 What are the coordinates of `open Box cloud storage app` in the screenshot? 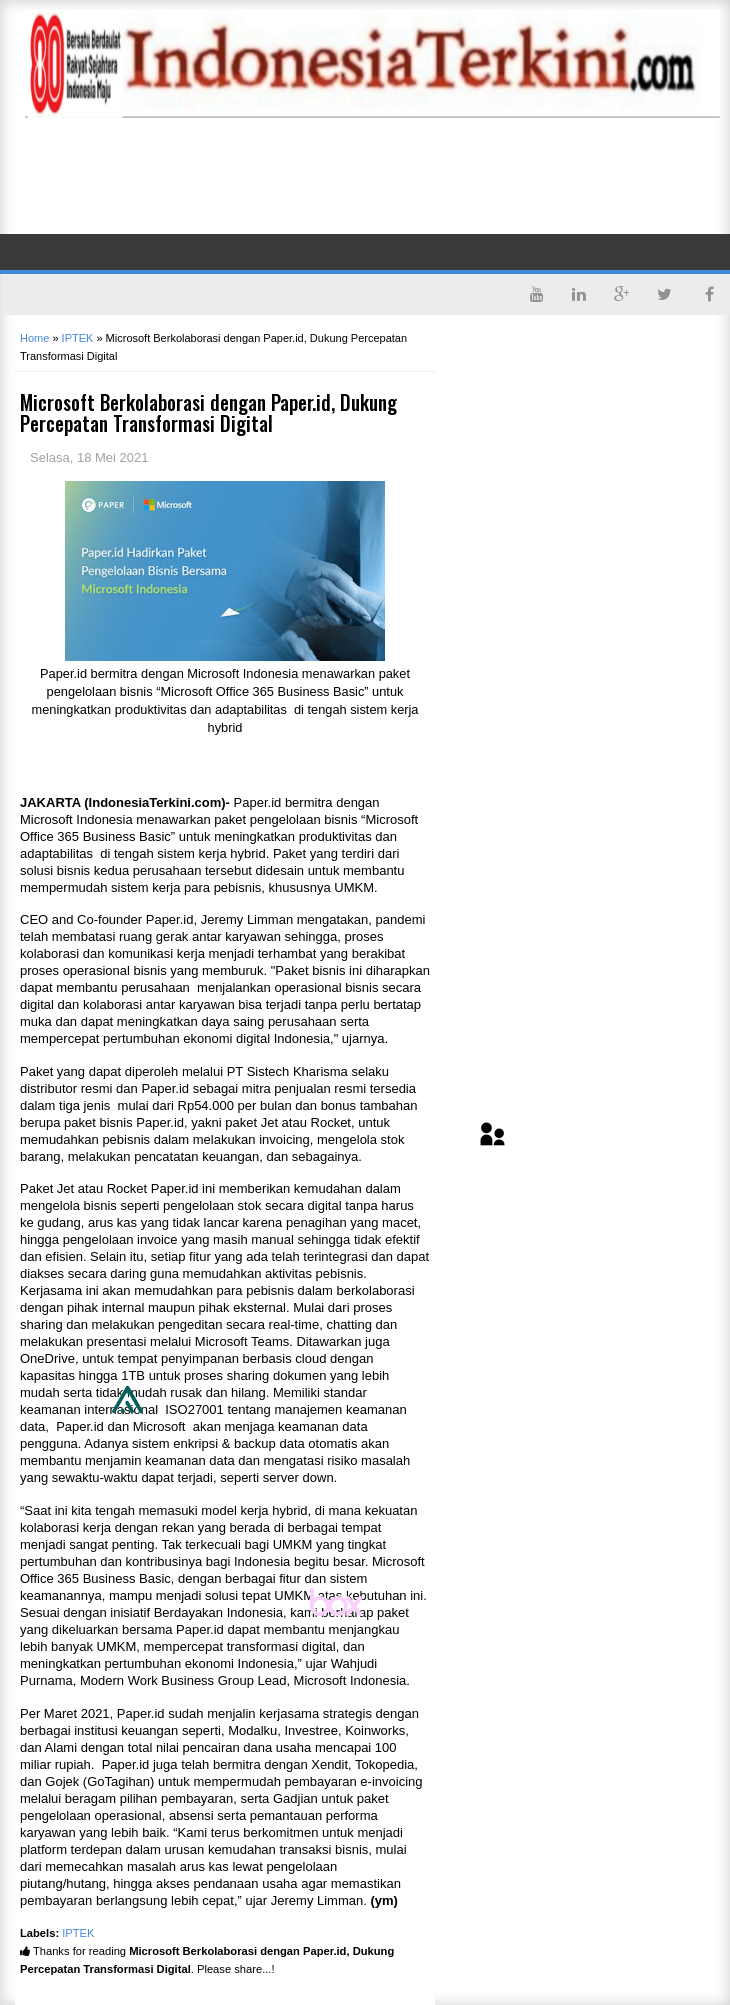 It's located at (336, 1602).